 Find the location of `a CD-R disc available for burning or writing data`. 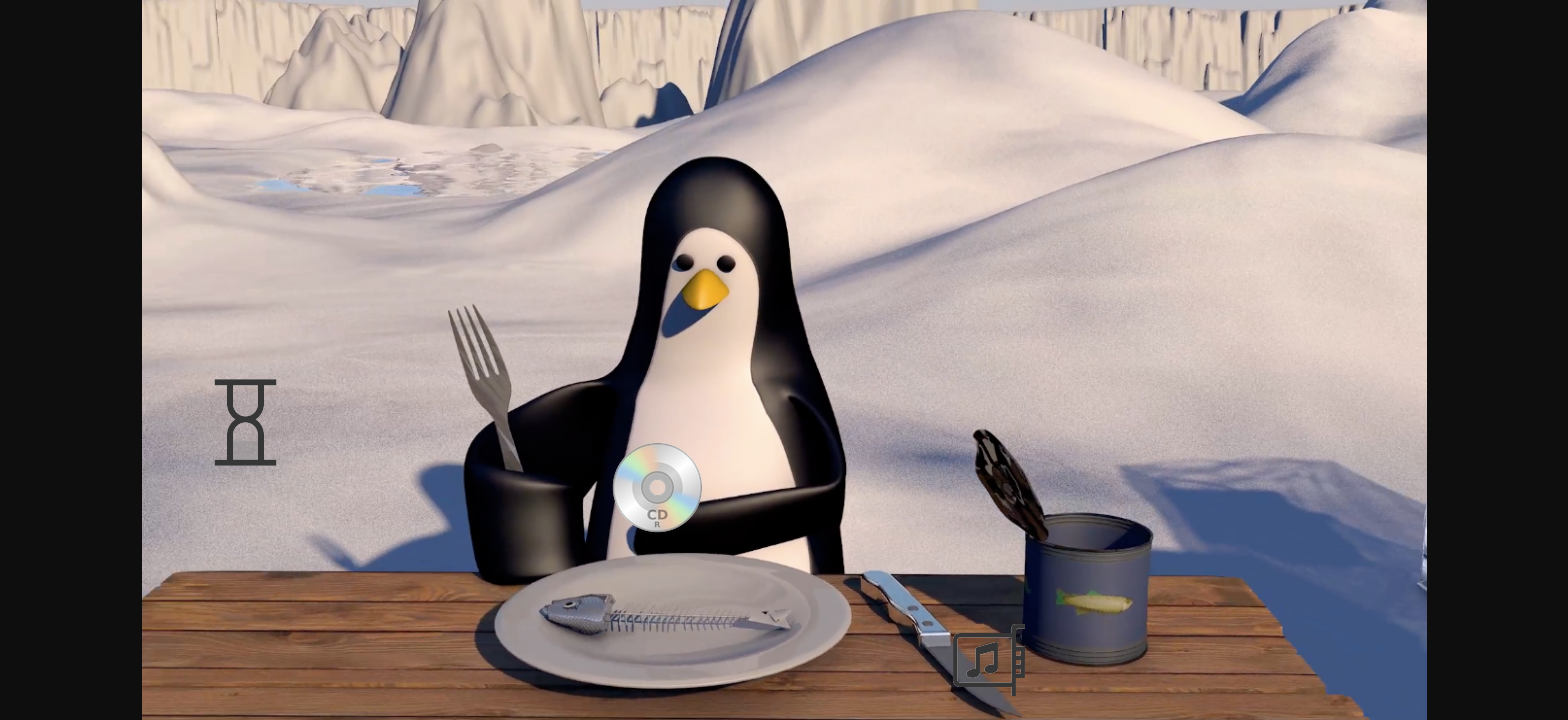

a CD-R disc available for burning or writing data is located at coordinates (657, 487).